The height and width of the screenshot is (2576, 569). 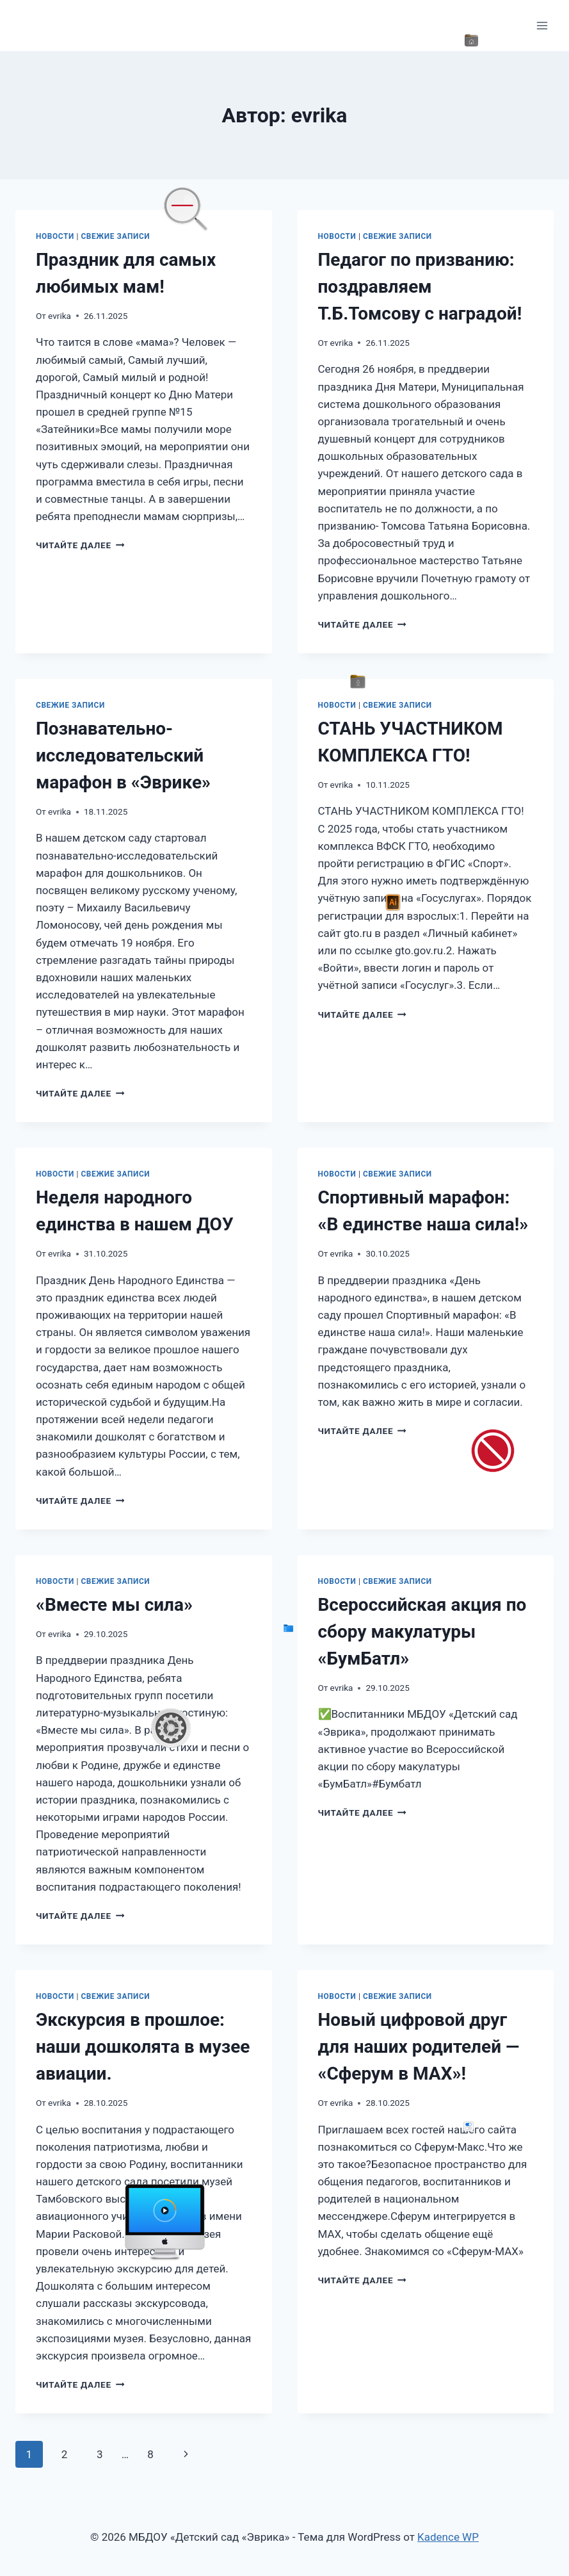 I want to click on open your downloads folder, so click(x=358, y=681).